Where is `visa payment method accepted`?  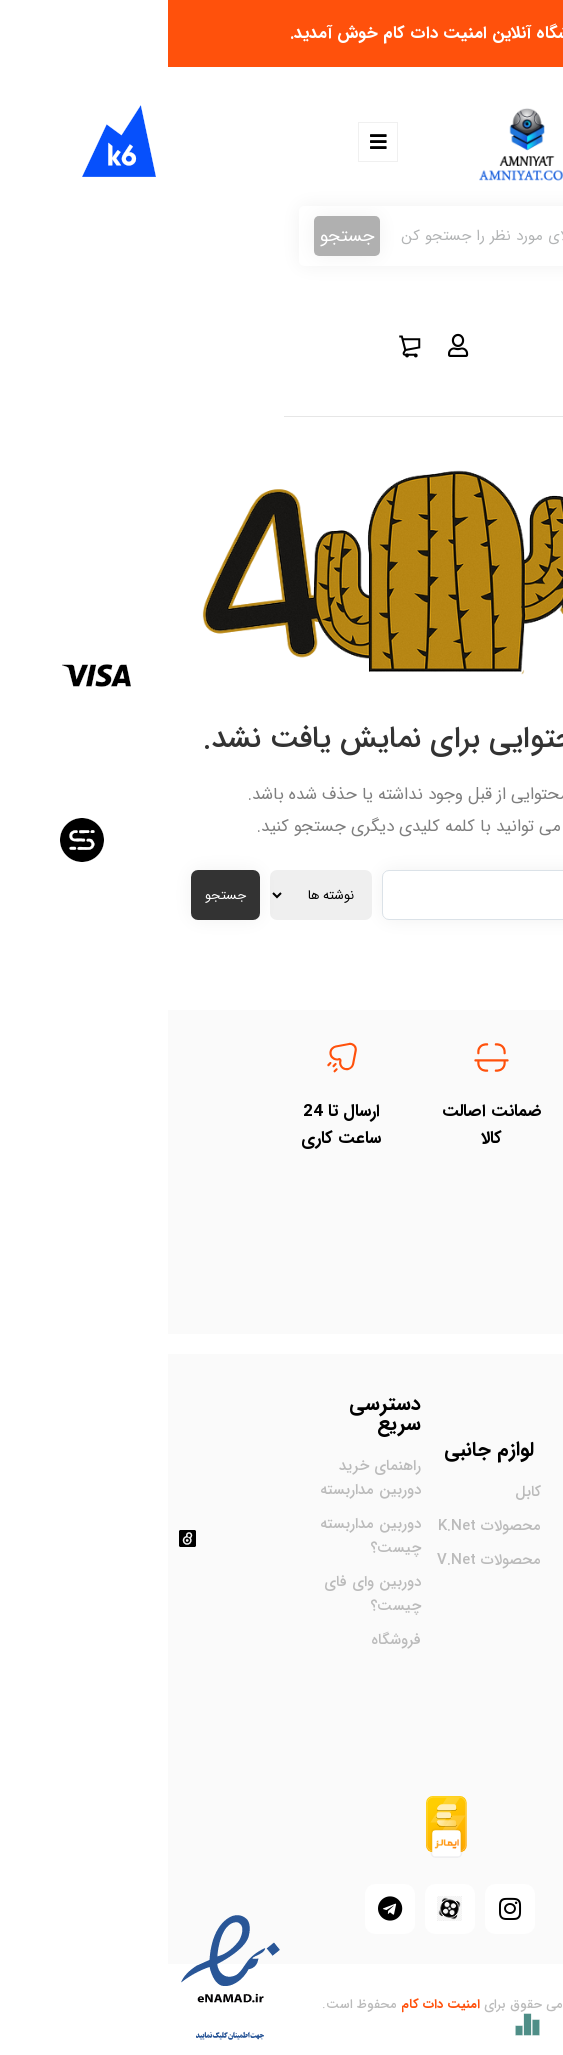 visa payment method accepted is located at coordinates (96, 675).